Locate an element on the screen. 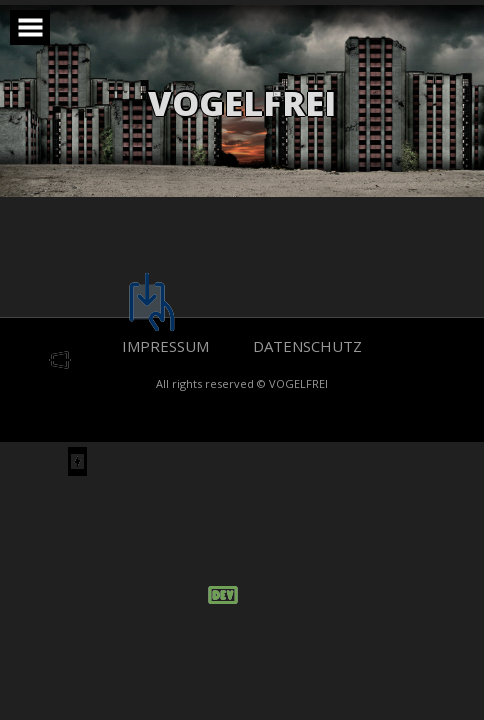  find nearby electric vehicle charging stations is located at coordinates (77, 461).